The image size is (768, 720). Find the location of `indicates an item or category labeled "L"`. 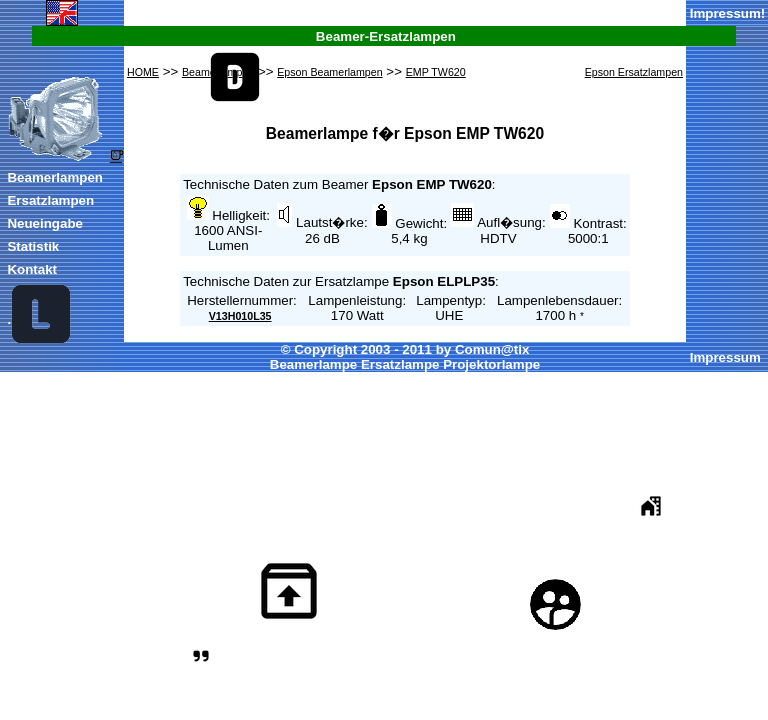

indicates an item or category labeled "L" is located at coordinates (41, 314).